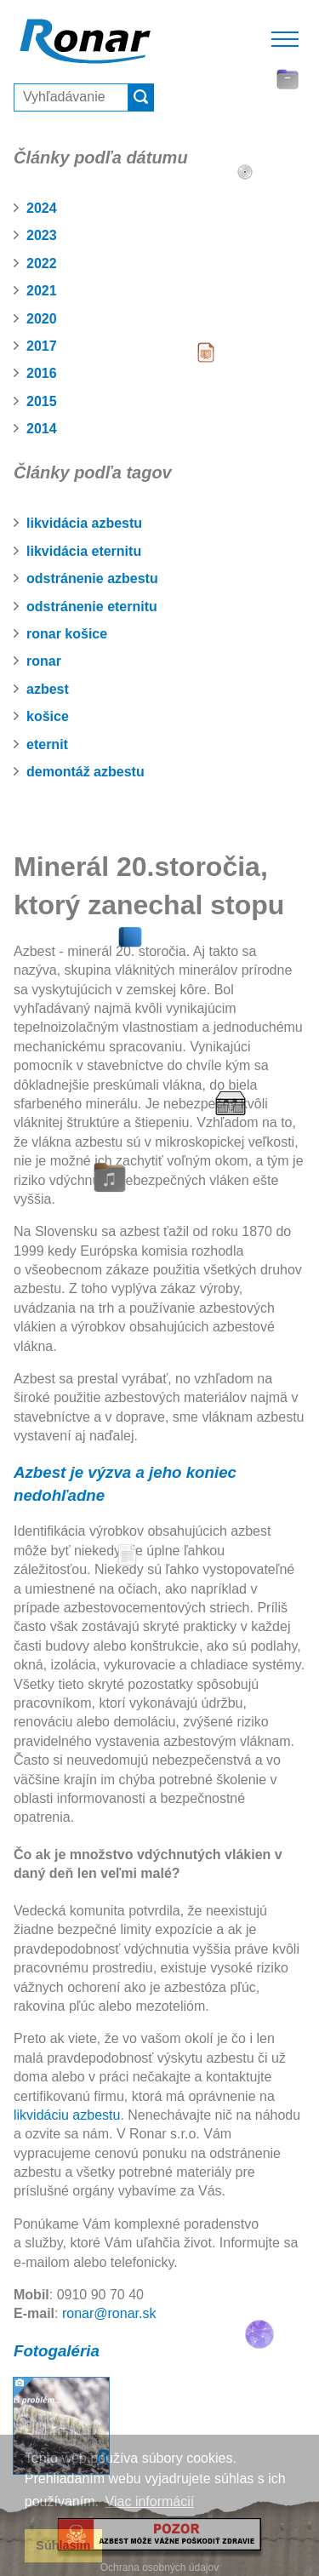 The height and width of the screenshot is (2576, 319). I want to click on open your music folder, so click(110, 1177).